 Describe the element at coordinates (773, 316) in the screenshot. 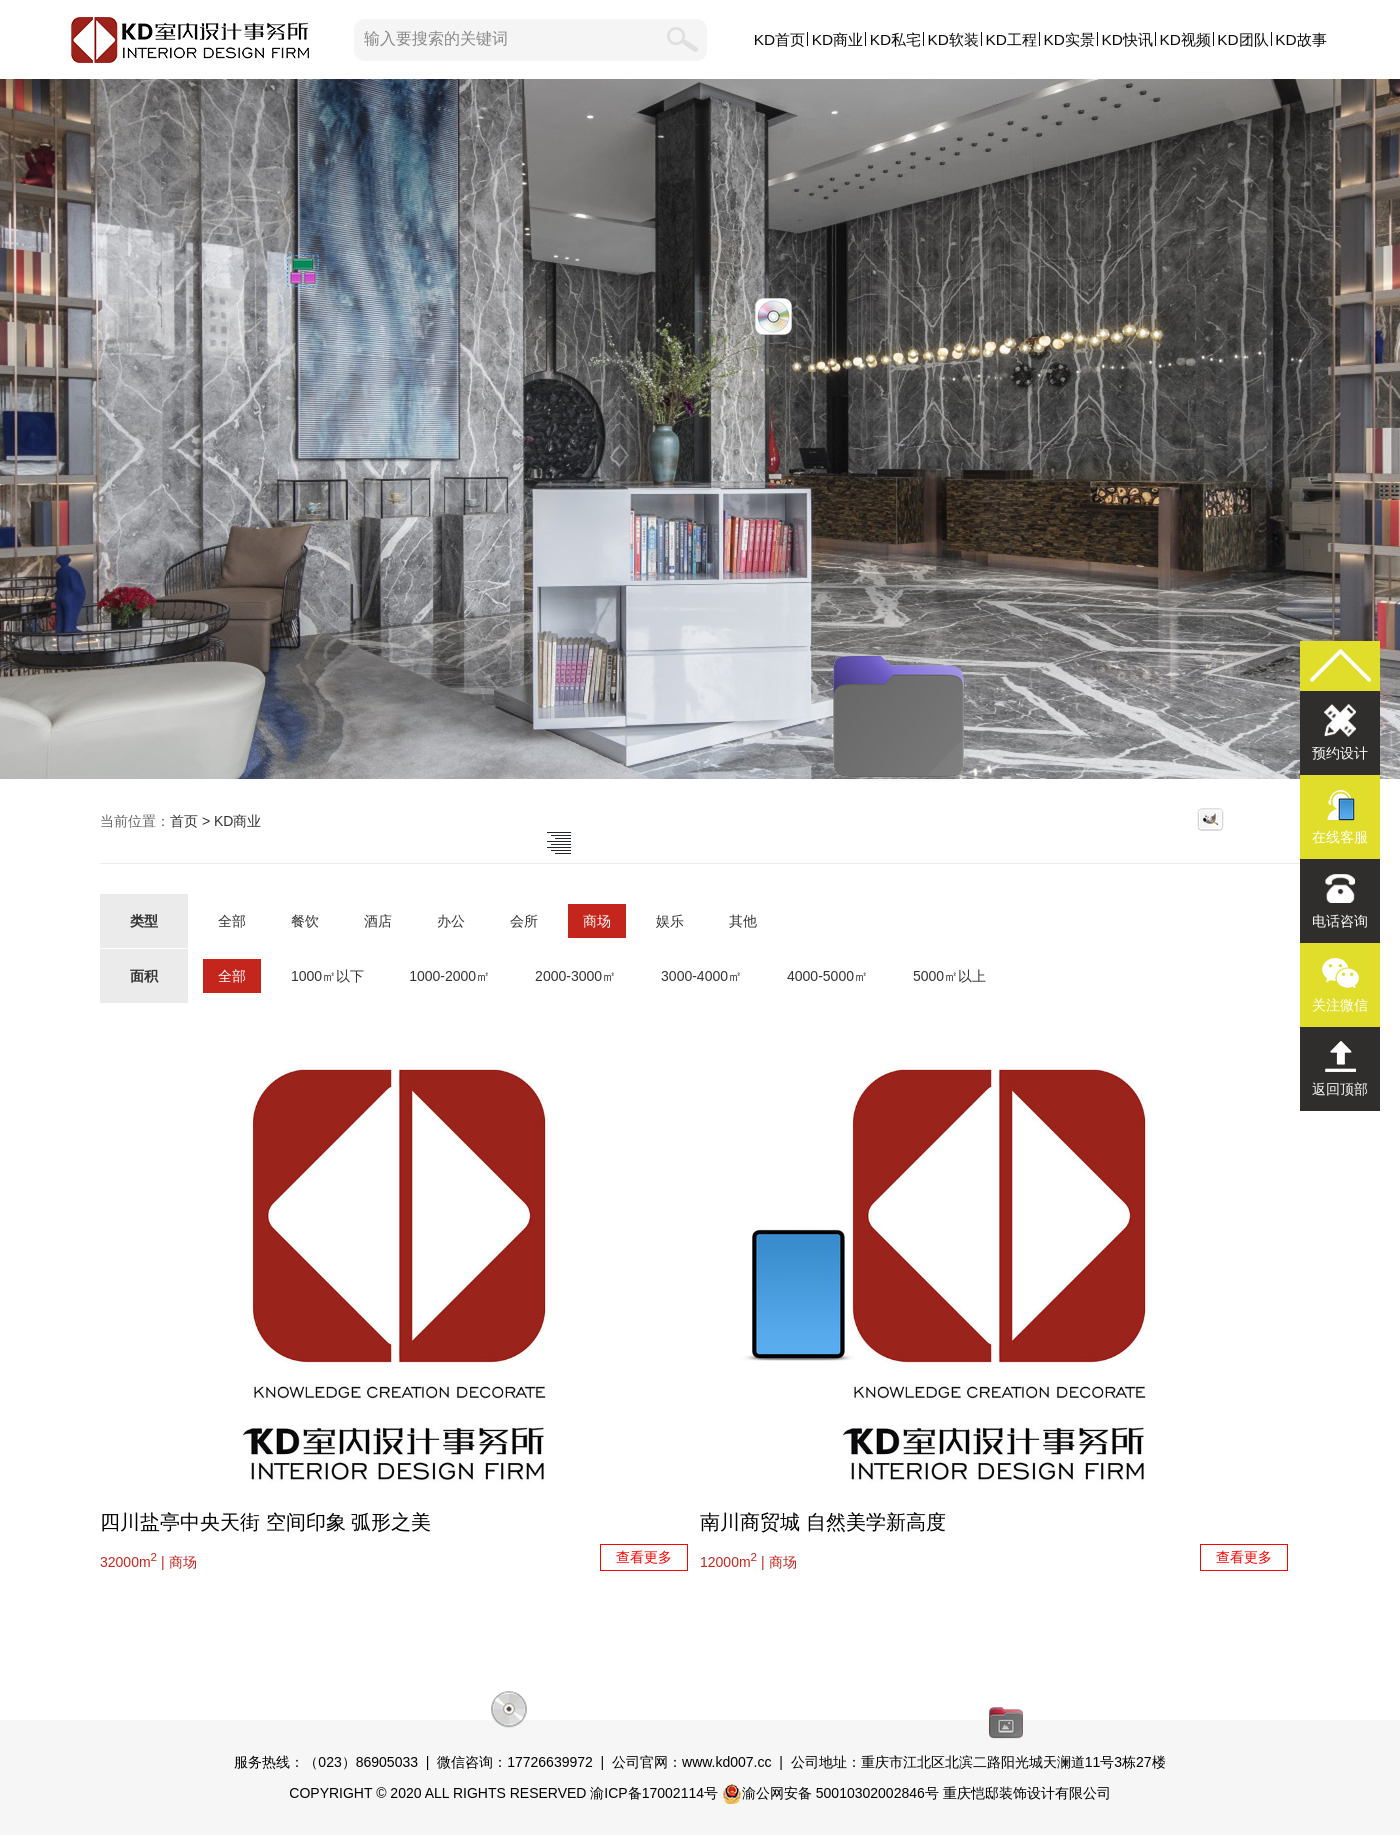

I see `access optical disc settings or media` at that location.